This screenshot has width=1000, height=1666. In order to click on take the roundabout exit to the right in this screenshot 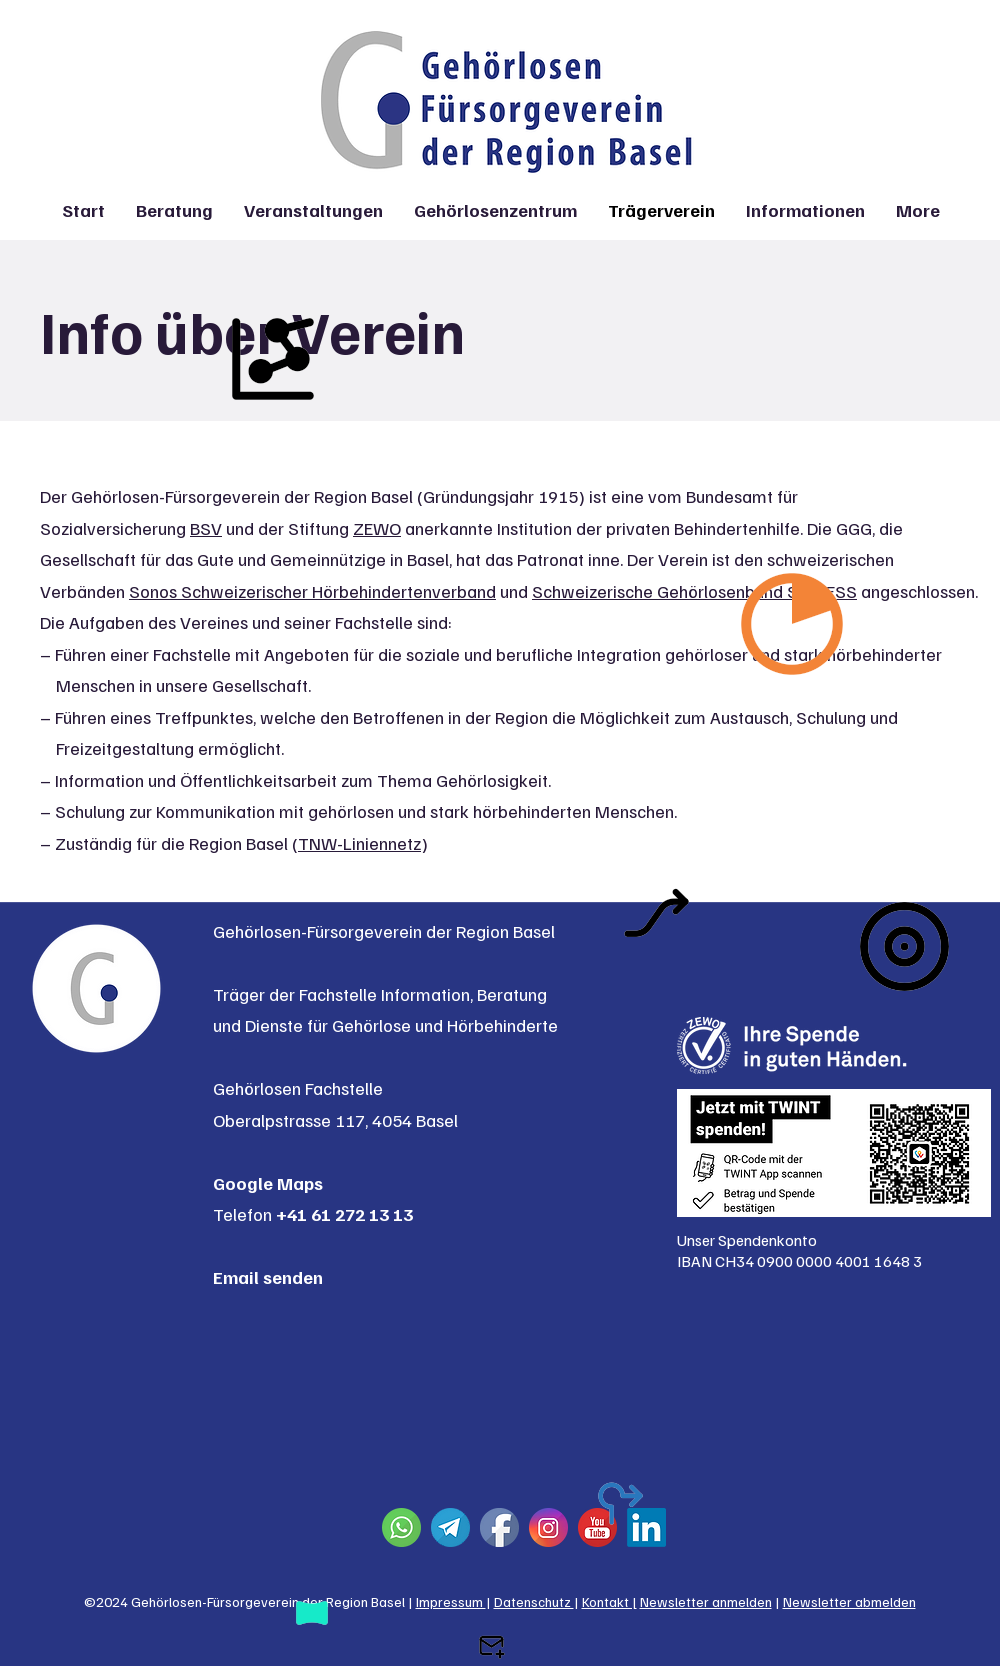, I will do `click(620, 1502)`.